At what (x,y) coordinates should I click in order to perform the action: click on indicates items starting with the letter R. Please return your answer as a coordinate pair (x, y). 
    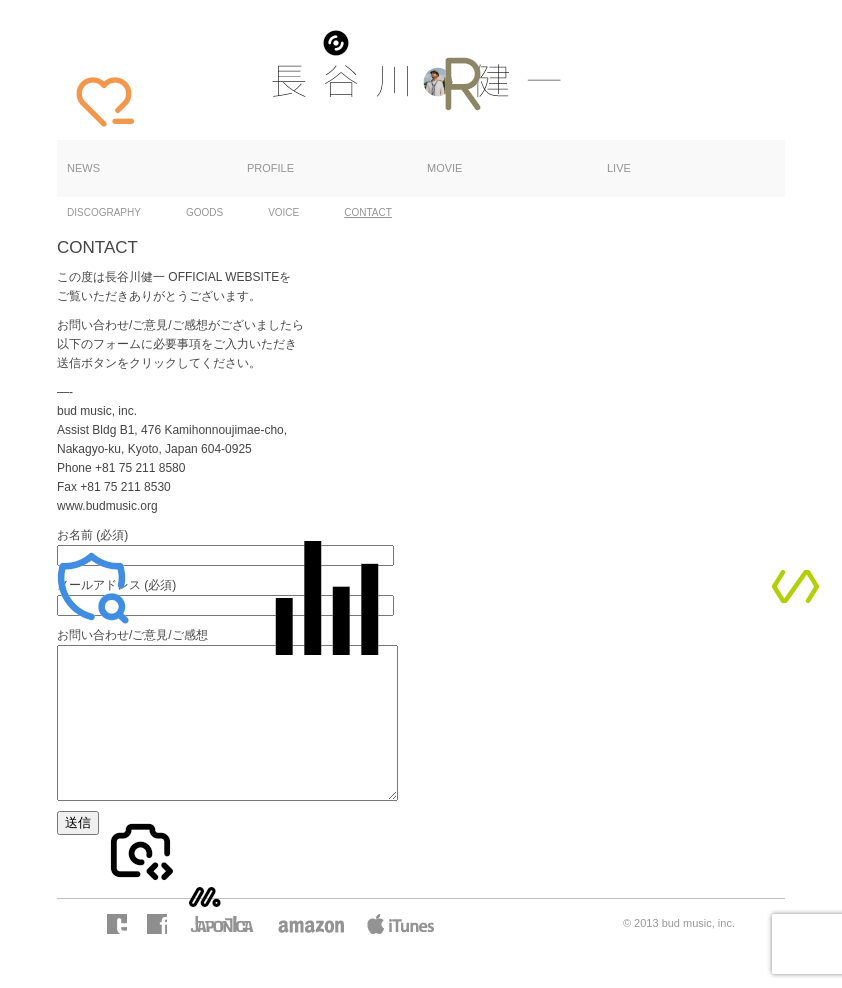
    Looking at the image, I should click on (463, 84).